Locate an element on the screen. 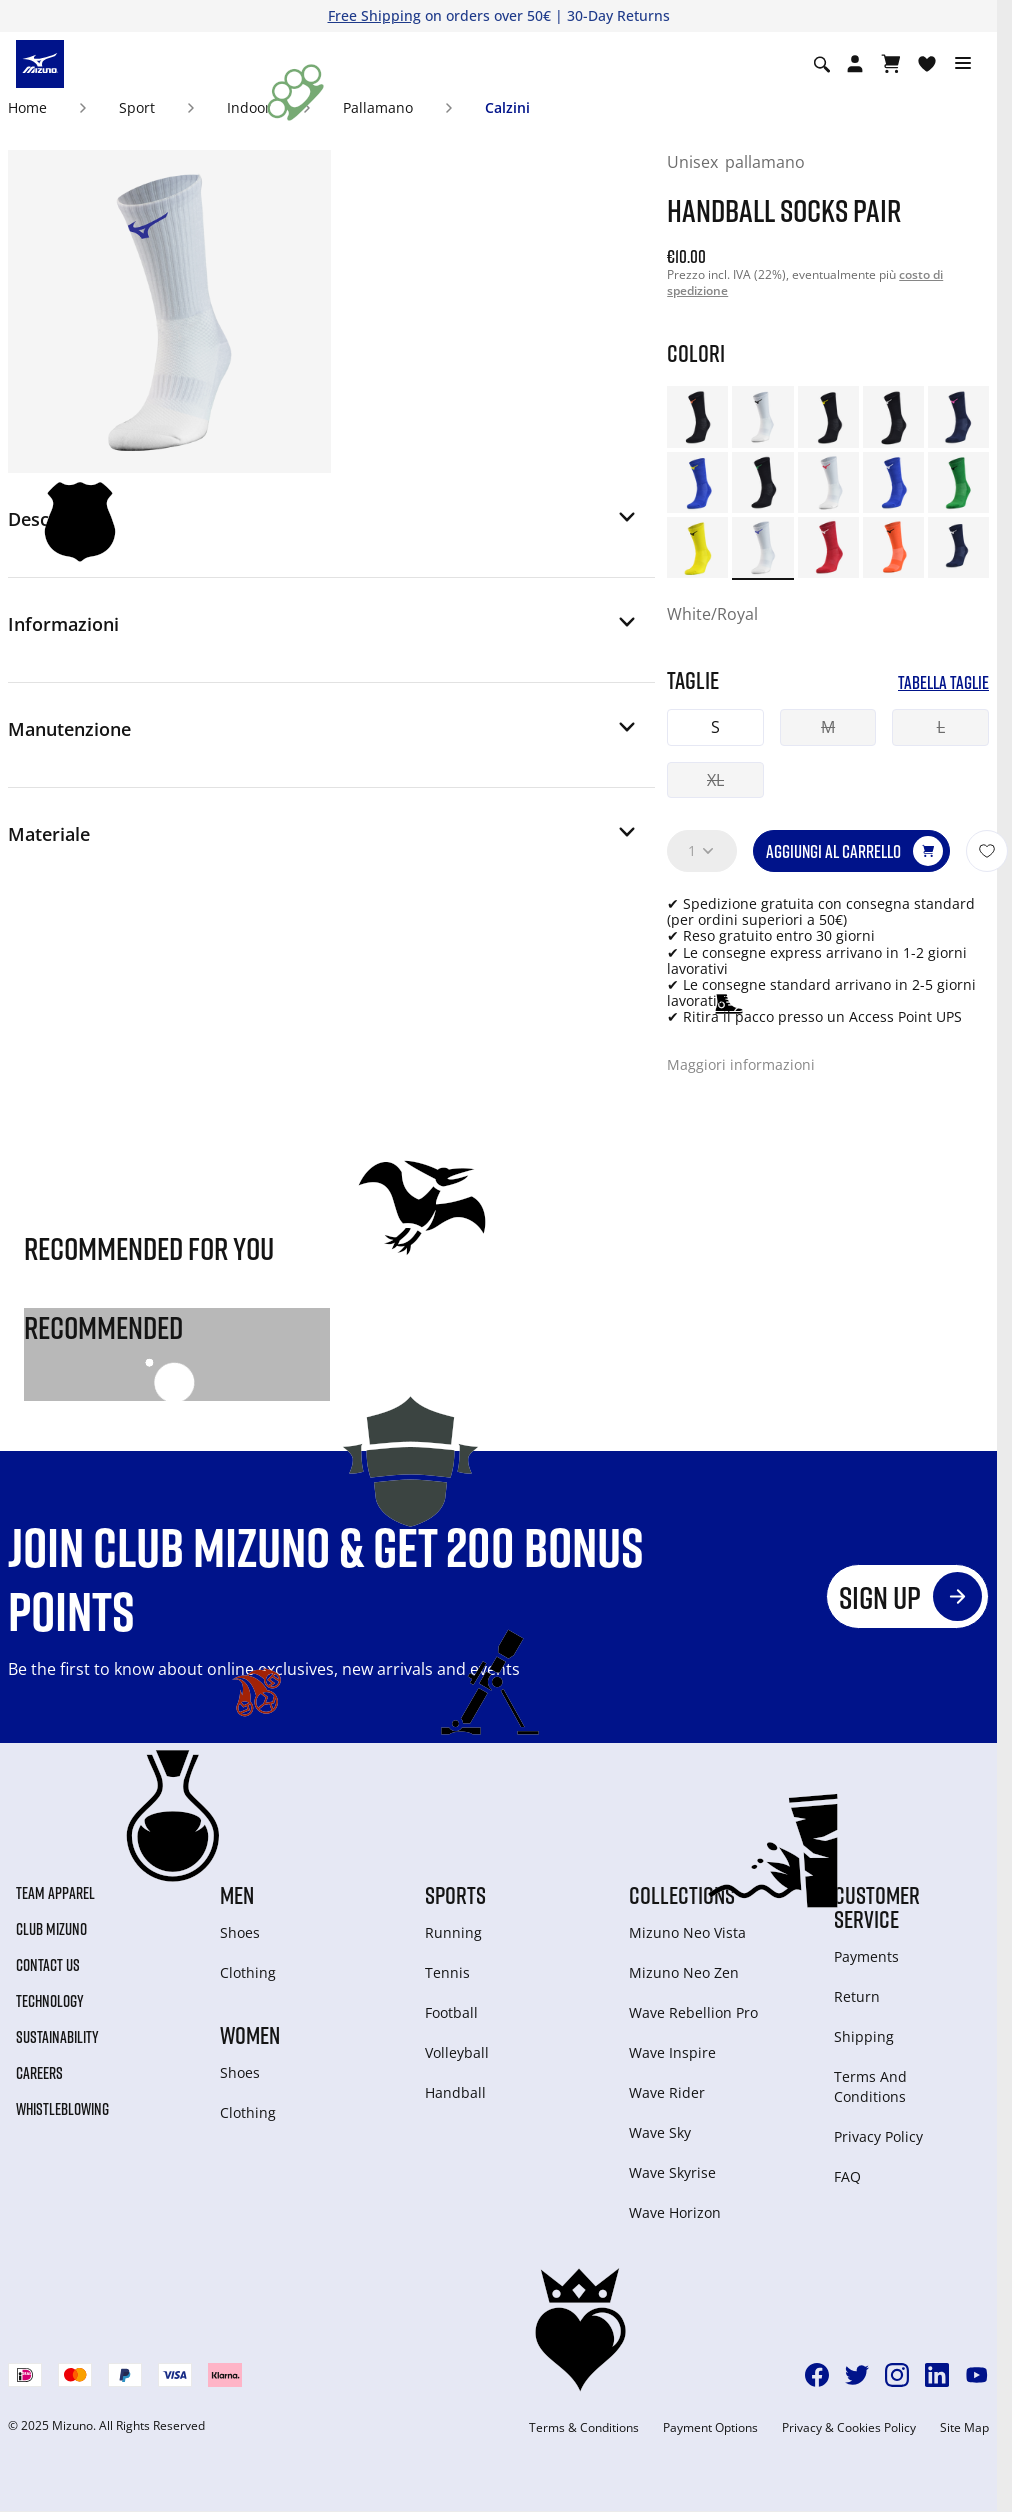 This screenshot has height=2512, width=1012. view law enforcement or security features is located at coordinates (80, 522).